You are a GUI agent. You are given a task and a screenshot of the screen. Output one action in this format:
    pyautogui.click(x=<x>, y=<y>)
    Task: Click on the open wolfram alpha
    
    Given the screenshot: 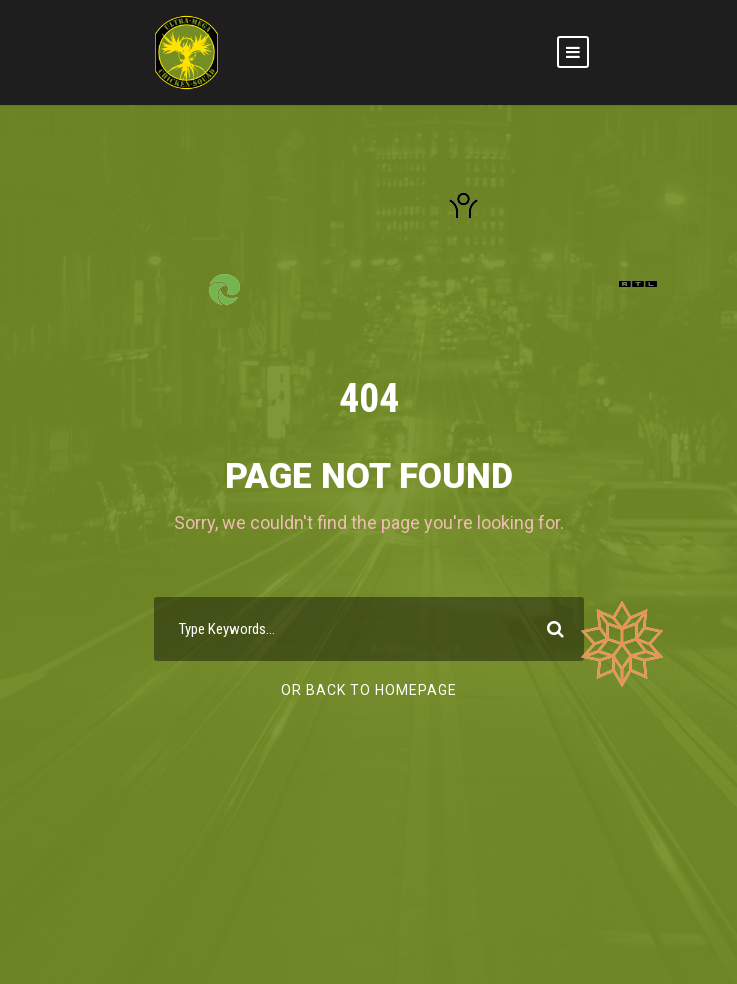 What is the action you would take?
    pyautogui.click(x=622, y=644)
    